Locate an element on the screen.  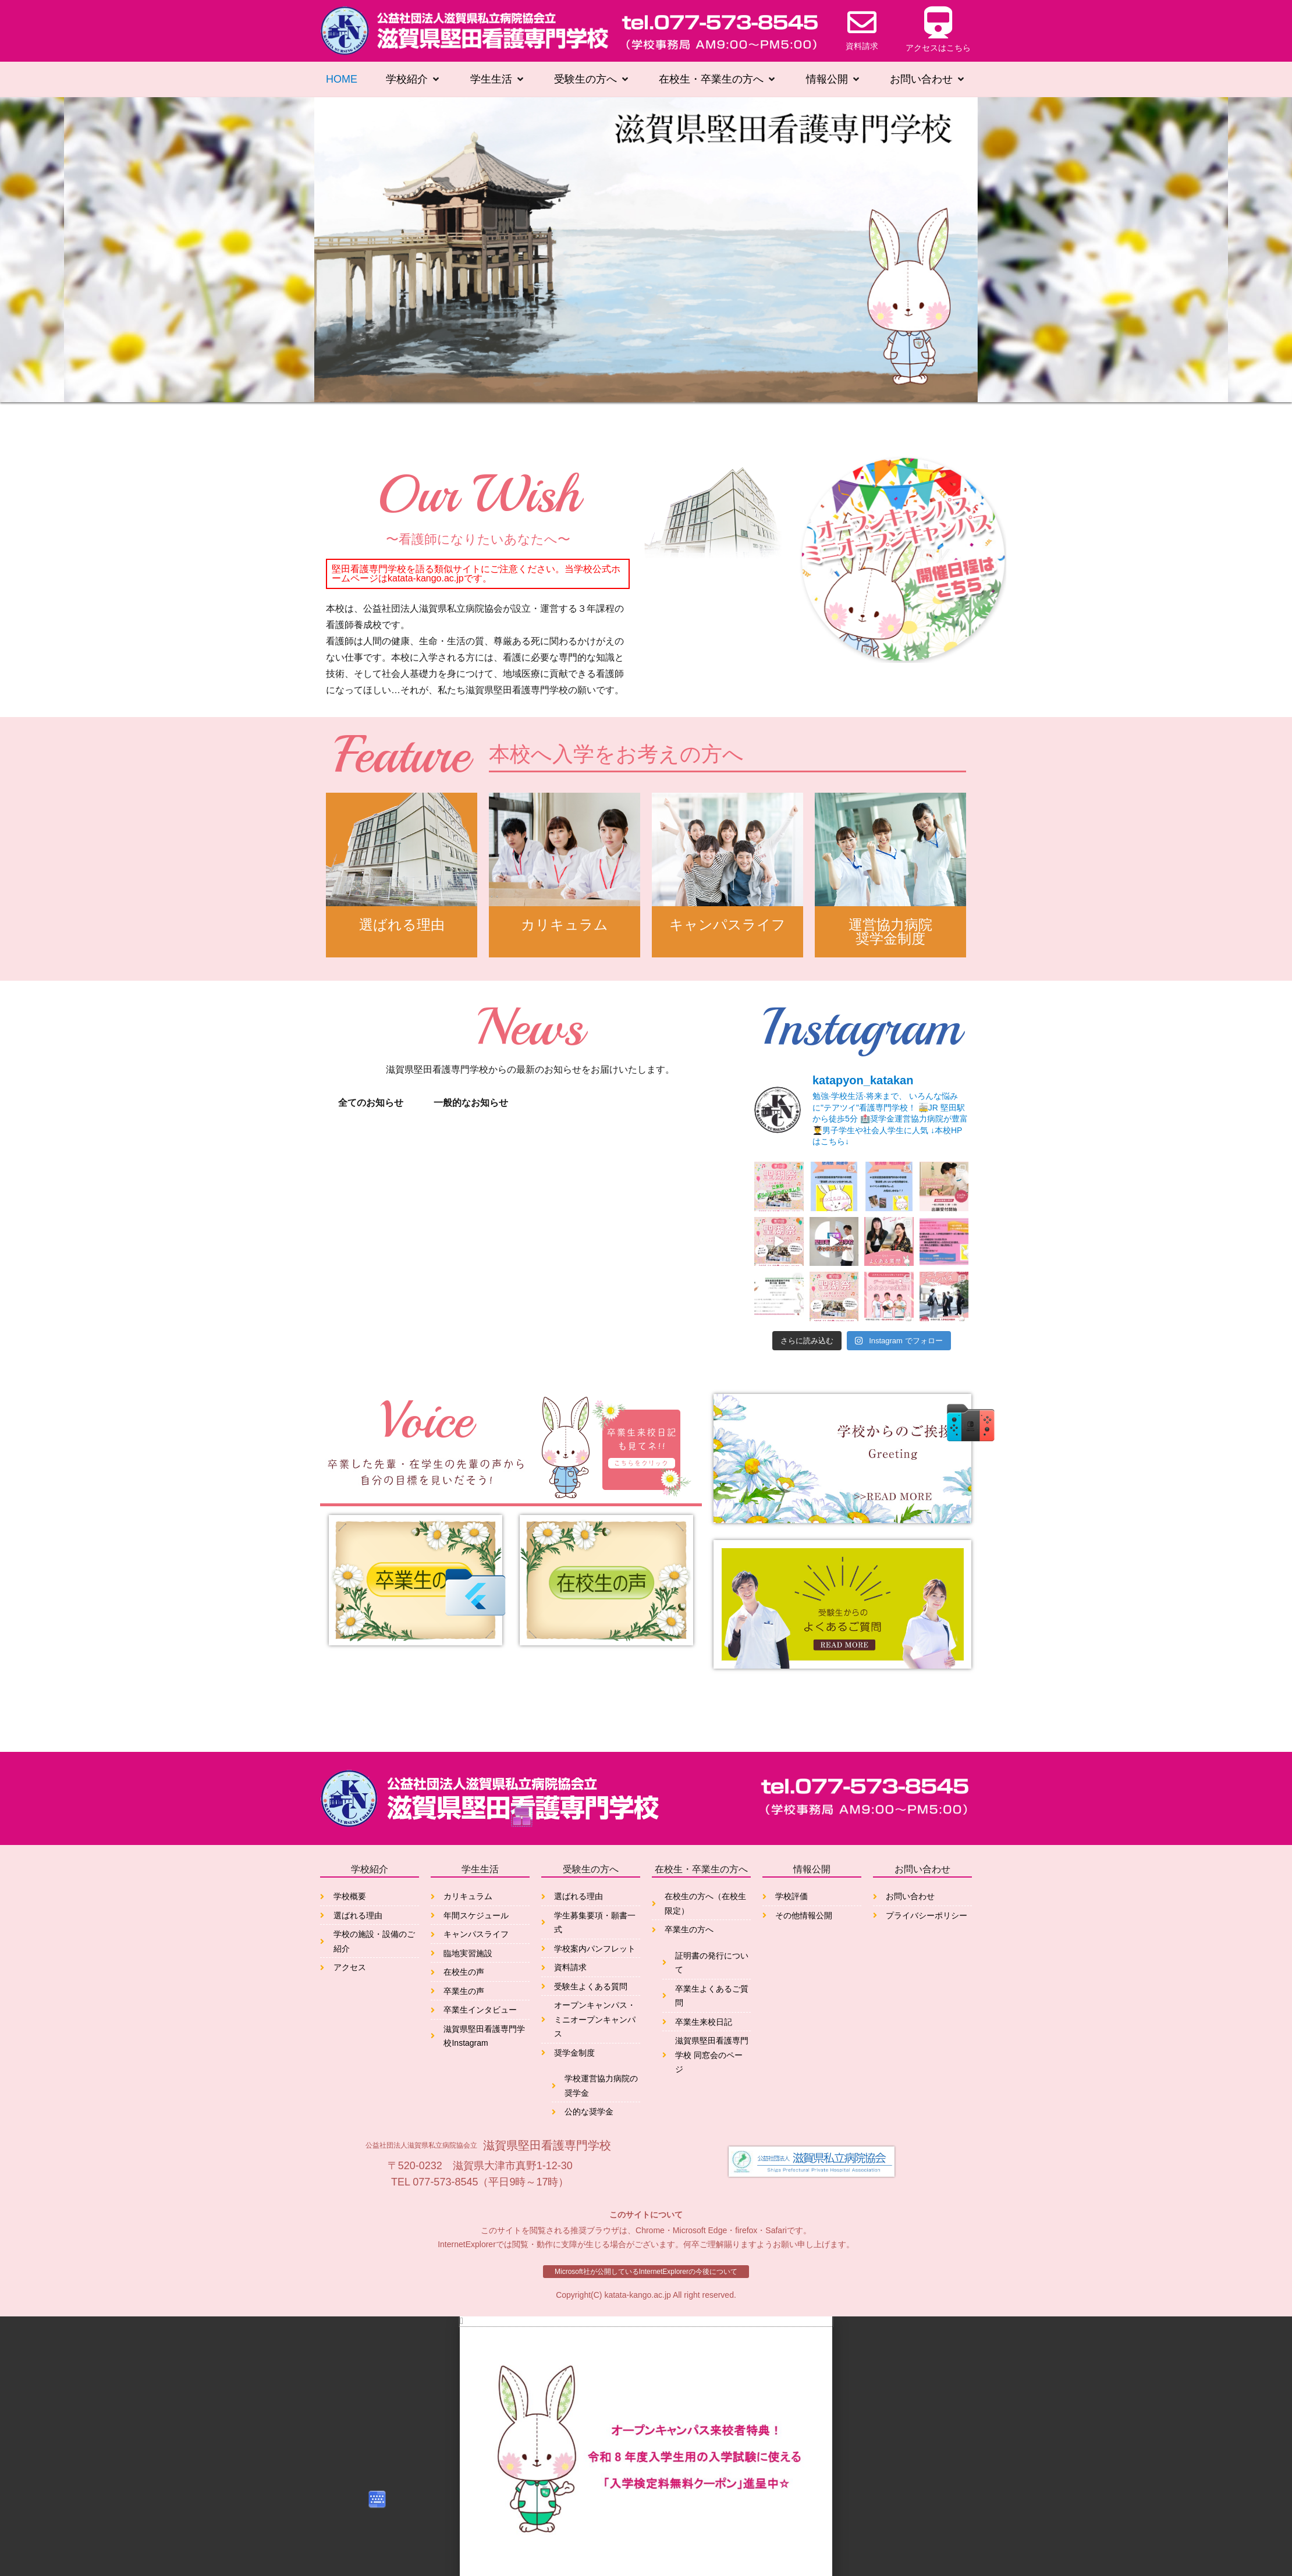
select all items in the current view is located at coordinates (521, 1816).